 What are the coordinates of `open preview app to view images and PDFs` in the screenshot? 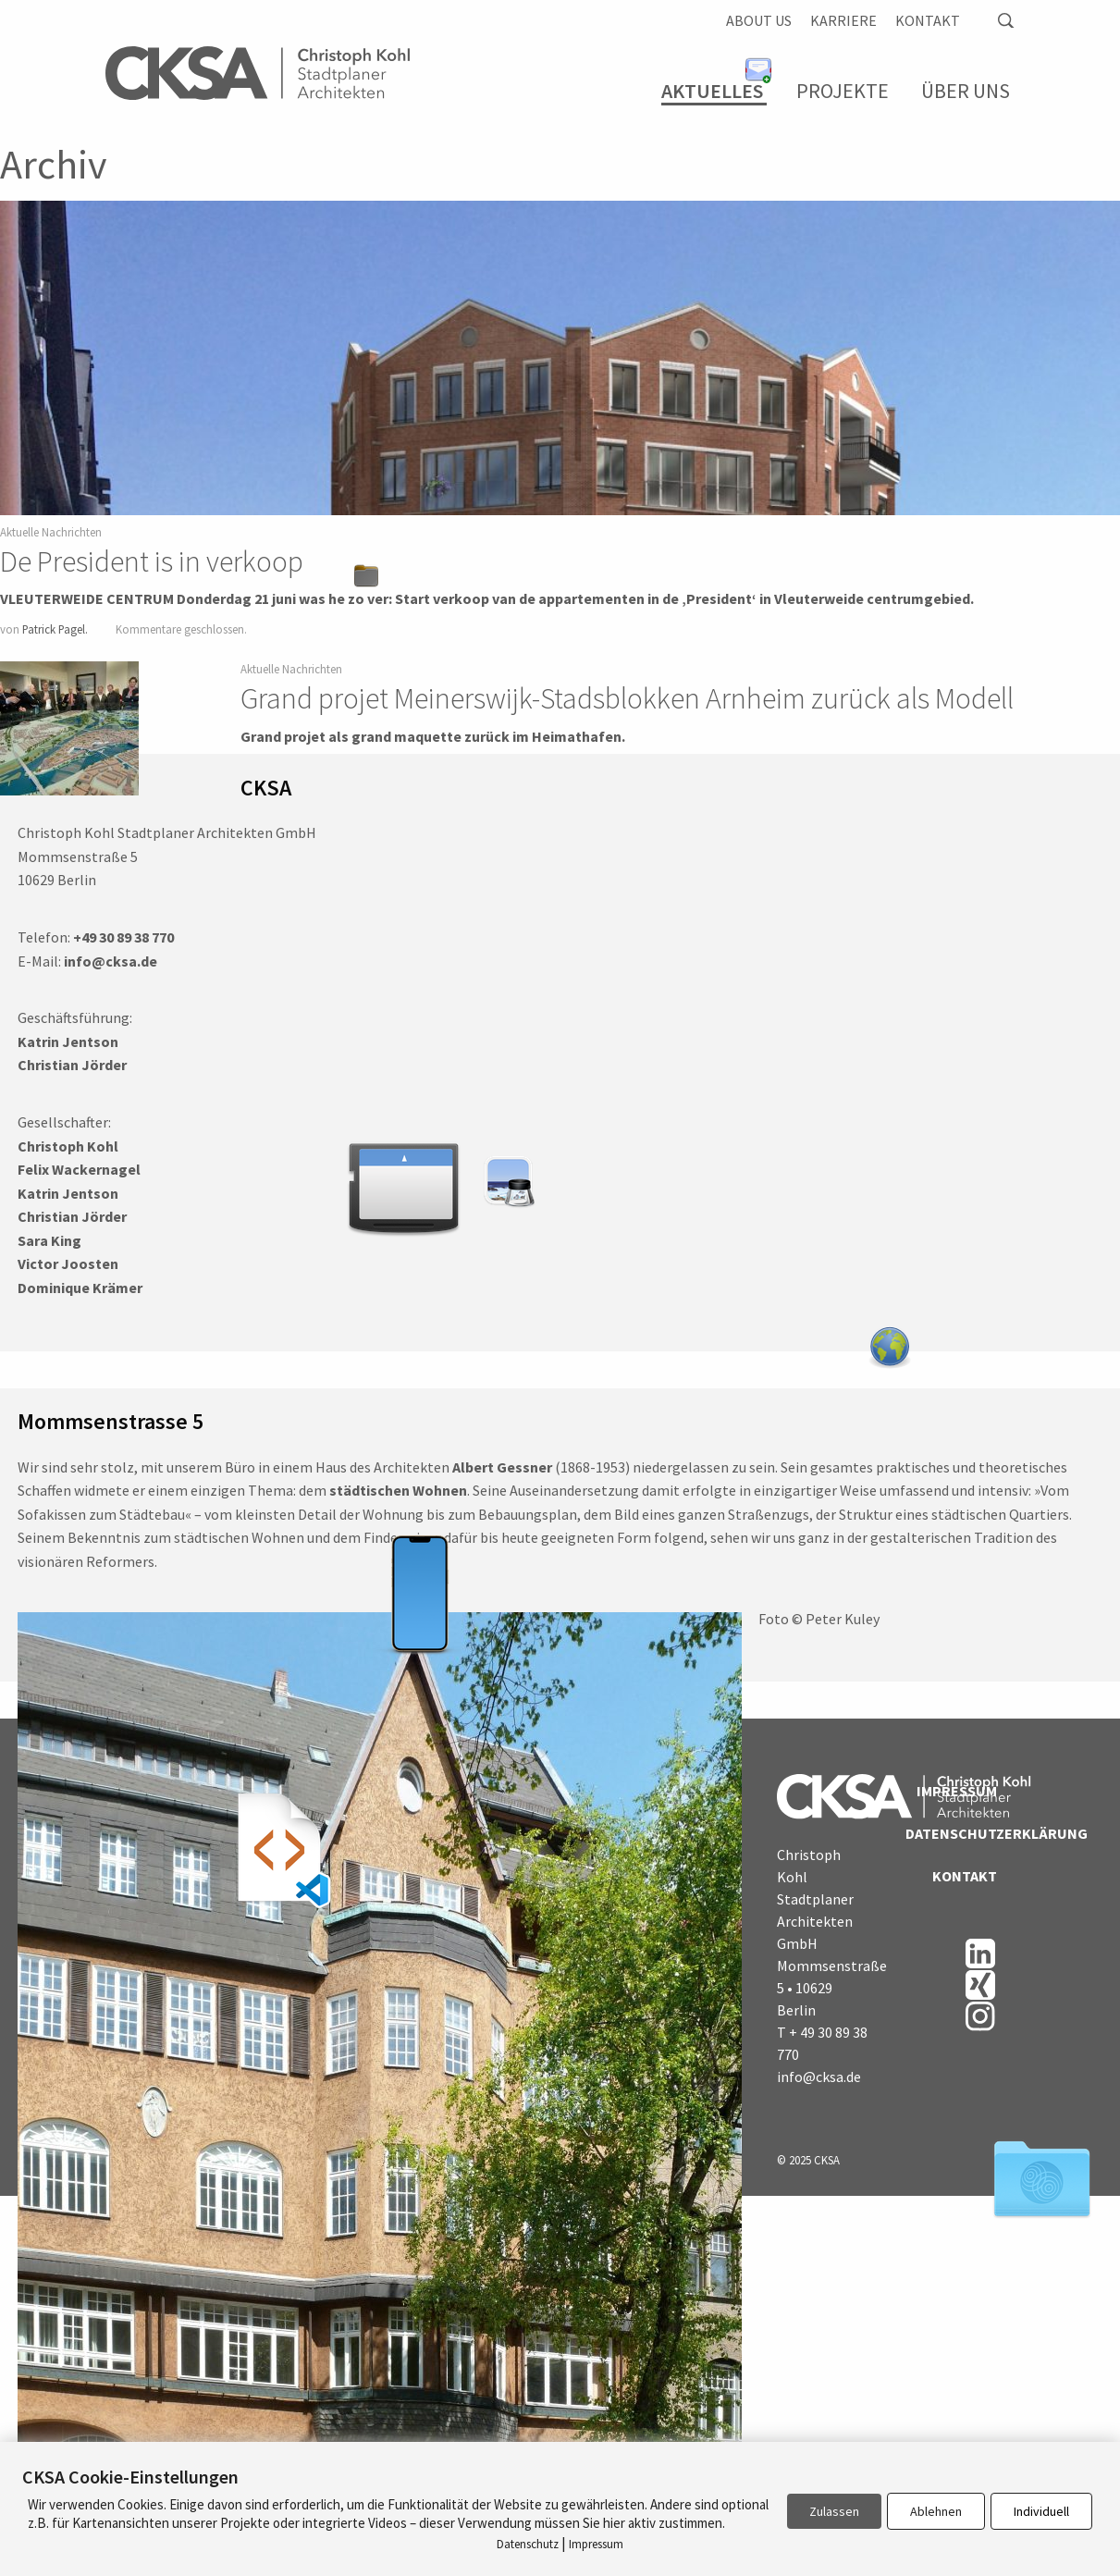 It's located at (508, 1179).